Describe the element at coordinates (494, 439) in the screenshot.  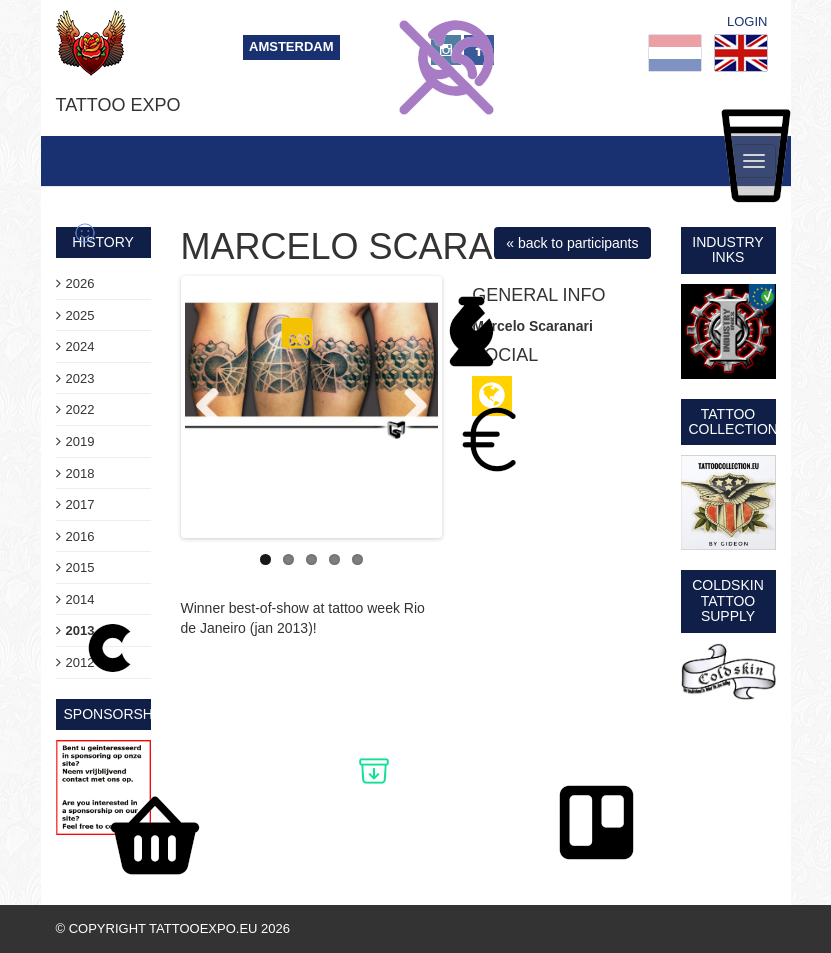
I see `view prices in euros` at that location.